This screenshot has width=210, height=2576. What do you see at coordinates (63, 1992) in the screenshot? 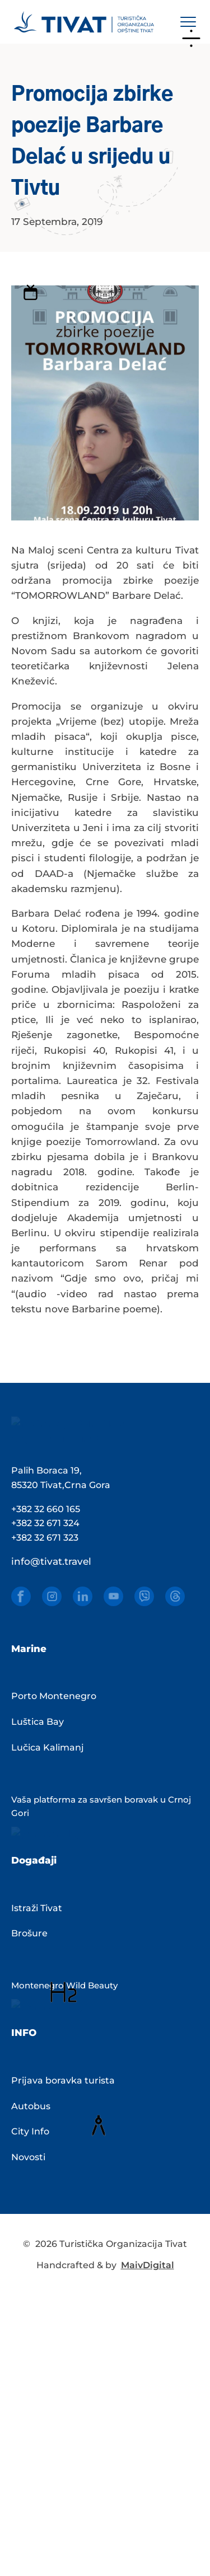
I see `format text as heading level 2` at bounding box center [63, 1992].